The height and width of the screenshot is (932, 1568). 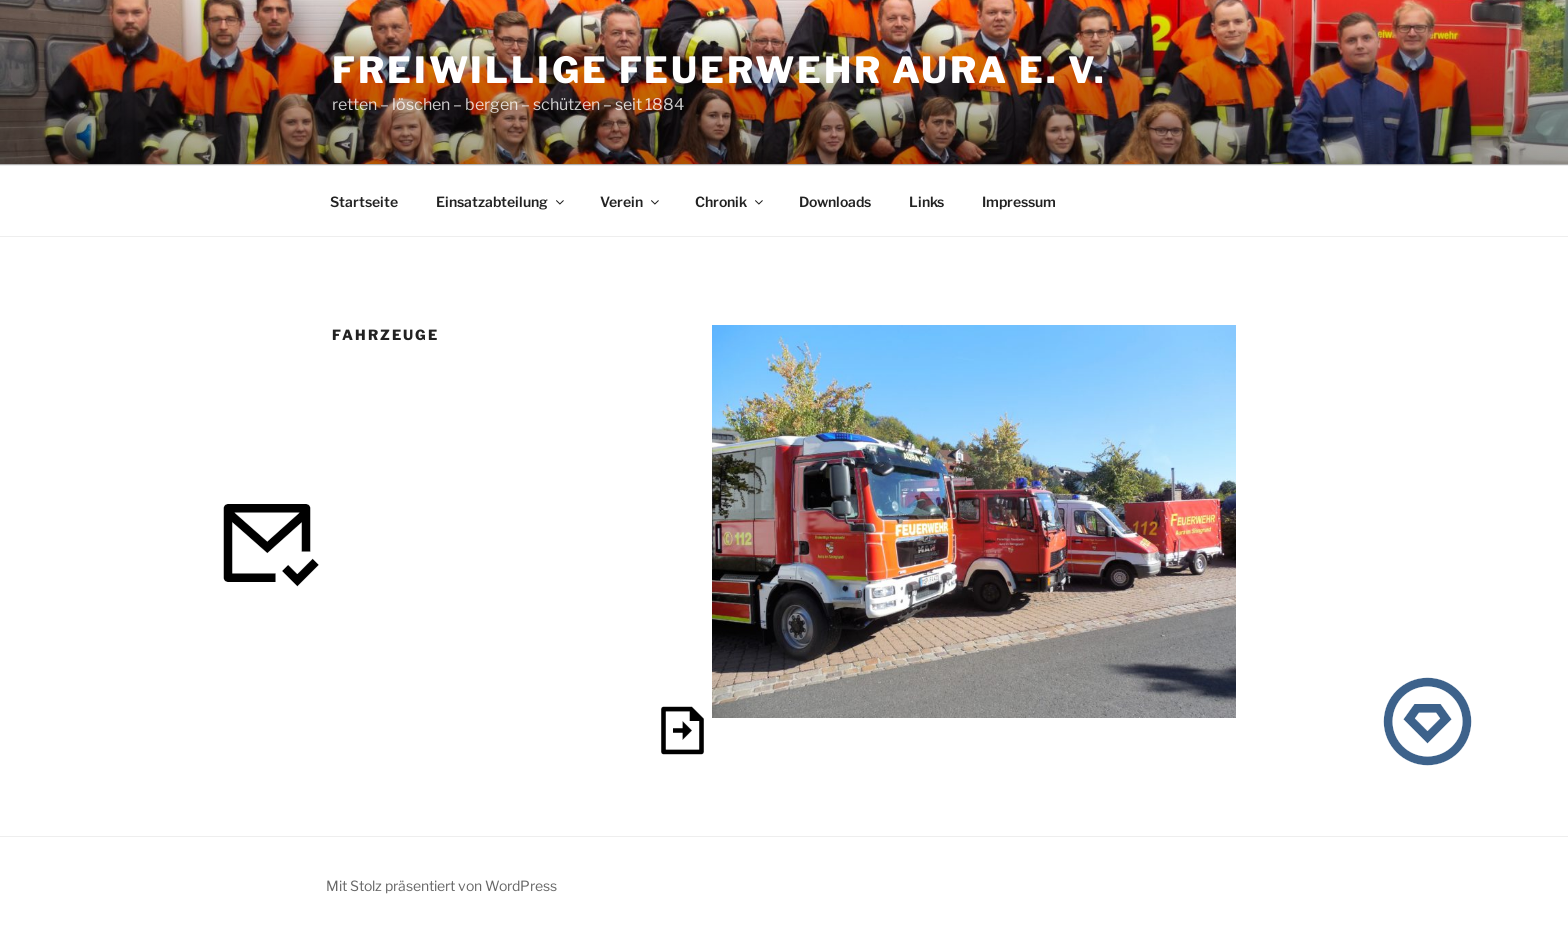 I want to click on copper cryptocurrency or token indicator, so click(x=1427, y=721).